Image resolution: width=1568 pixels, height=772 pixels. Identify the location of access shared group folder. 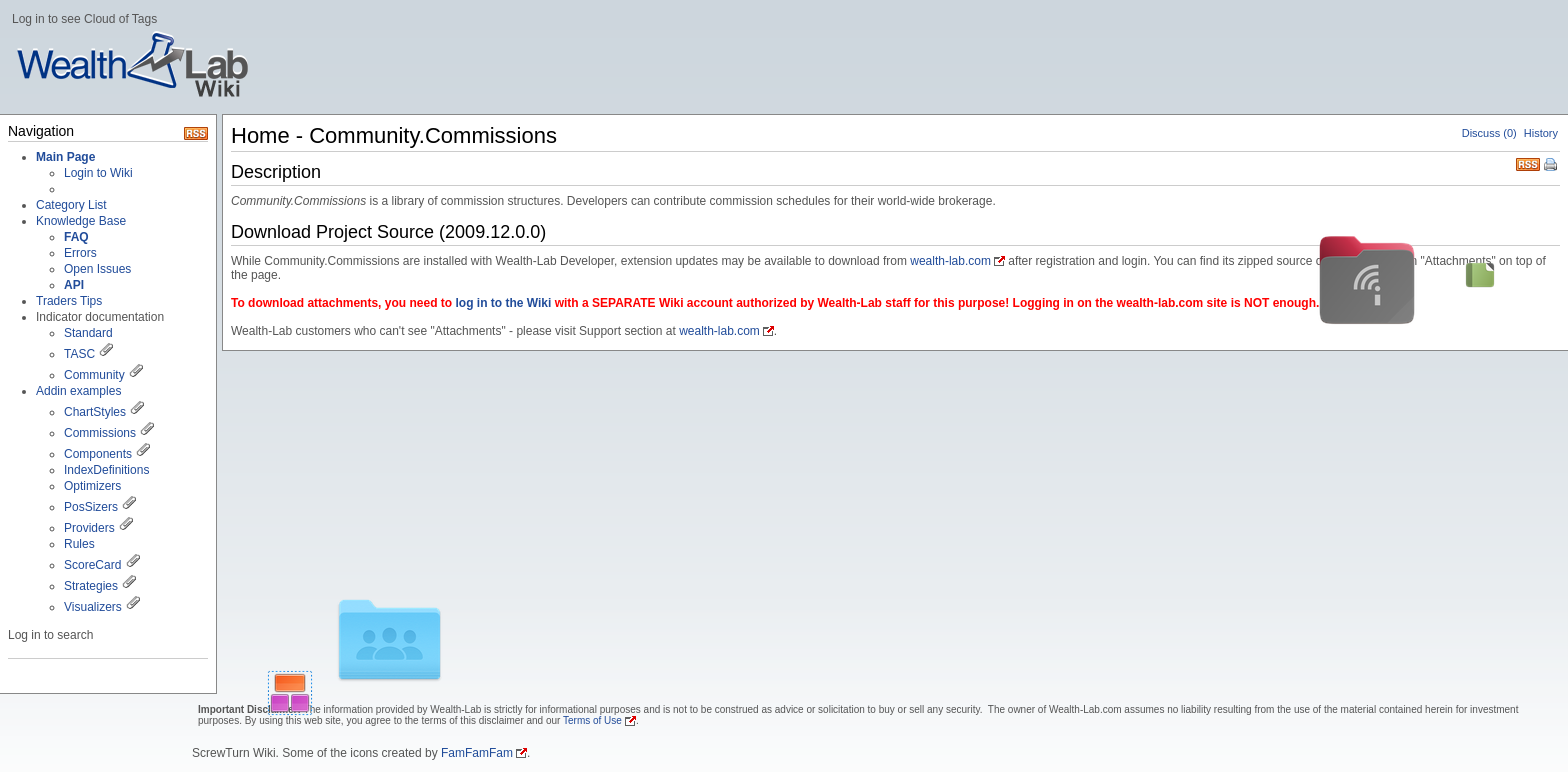
(389, 639).